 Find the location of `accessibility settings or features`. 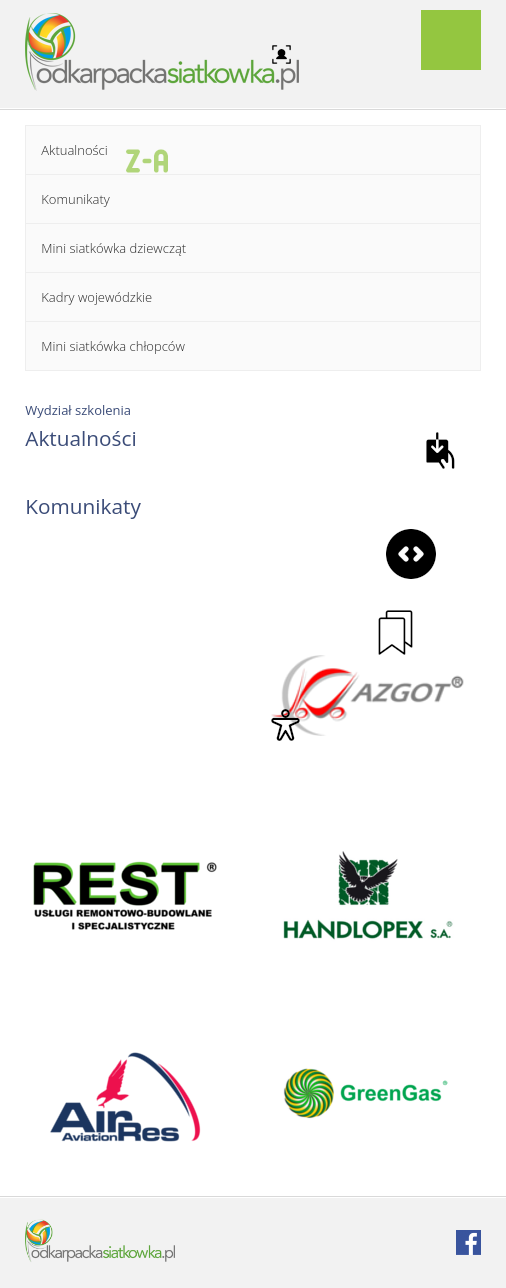

accessibility settings or features is located at coordinates (285, 725).